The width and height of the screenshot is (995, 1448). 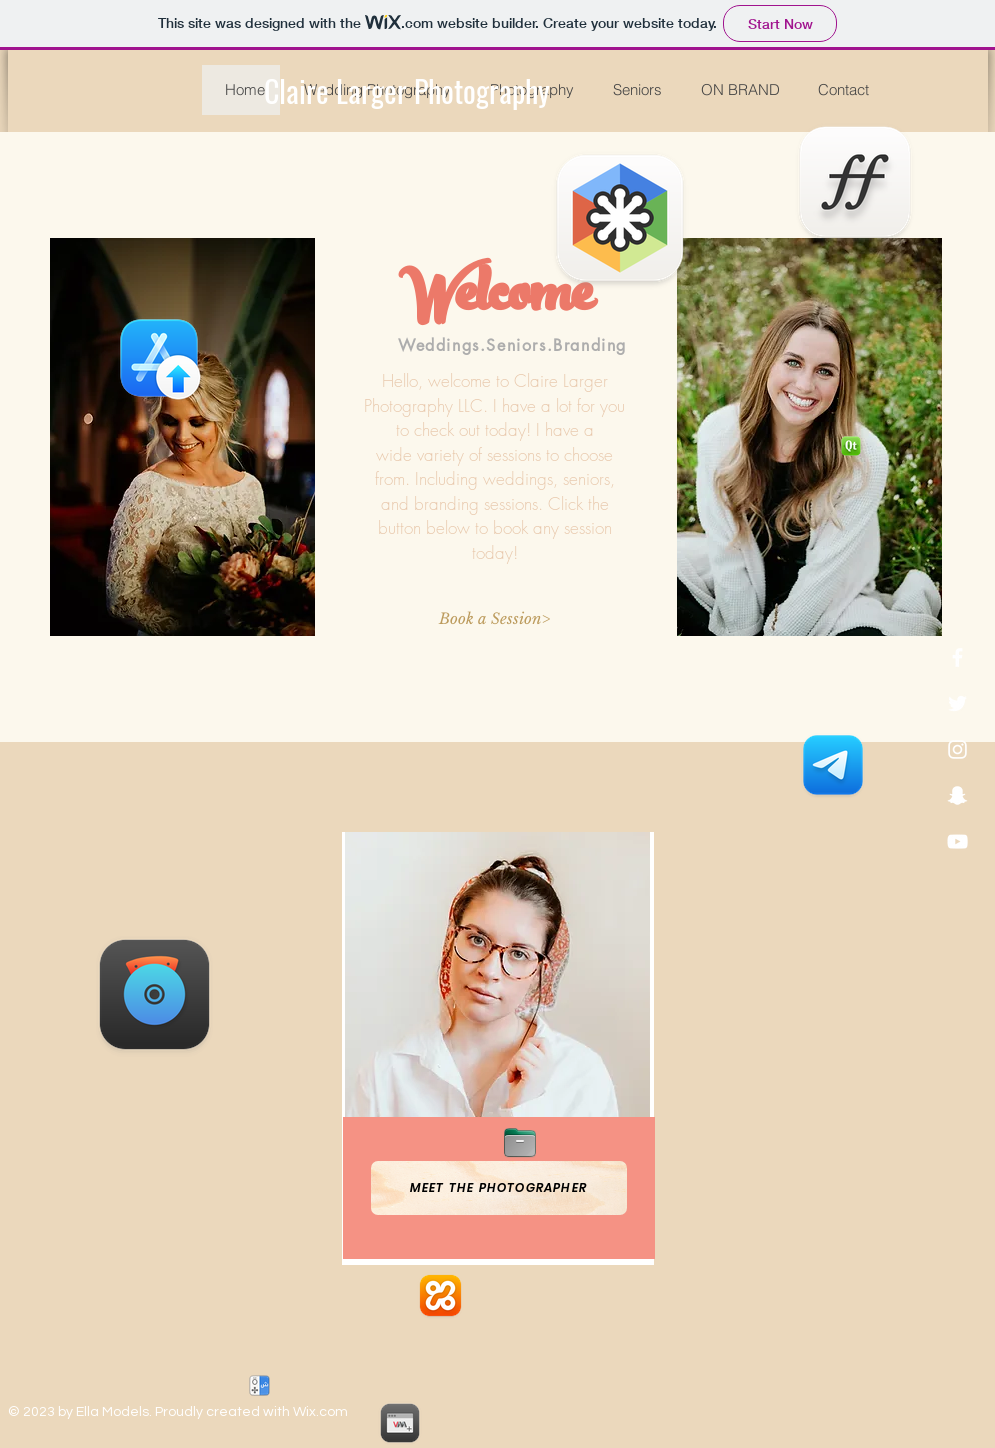 I want to click on check for and install system software updates, so click(x=159, y=358).